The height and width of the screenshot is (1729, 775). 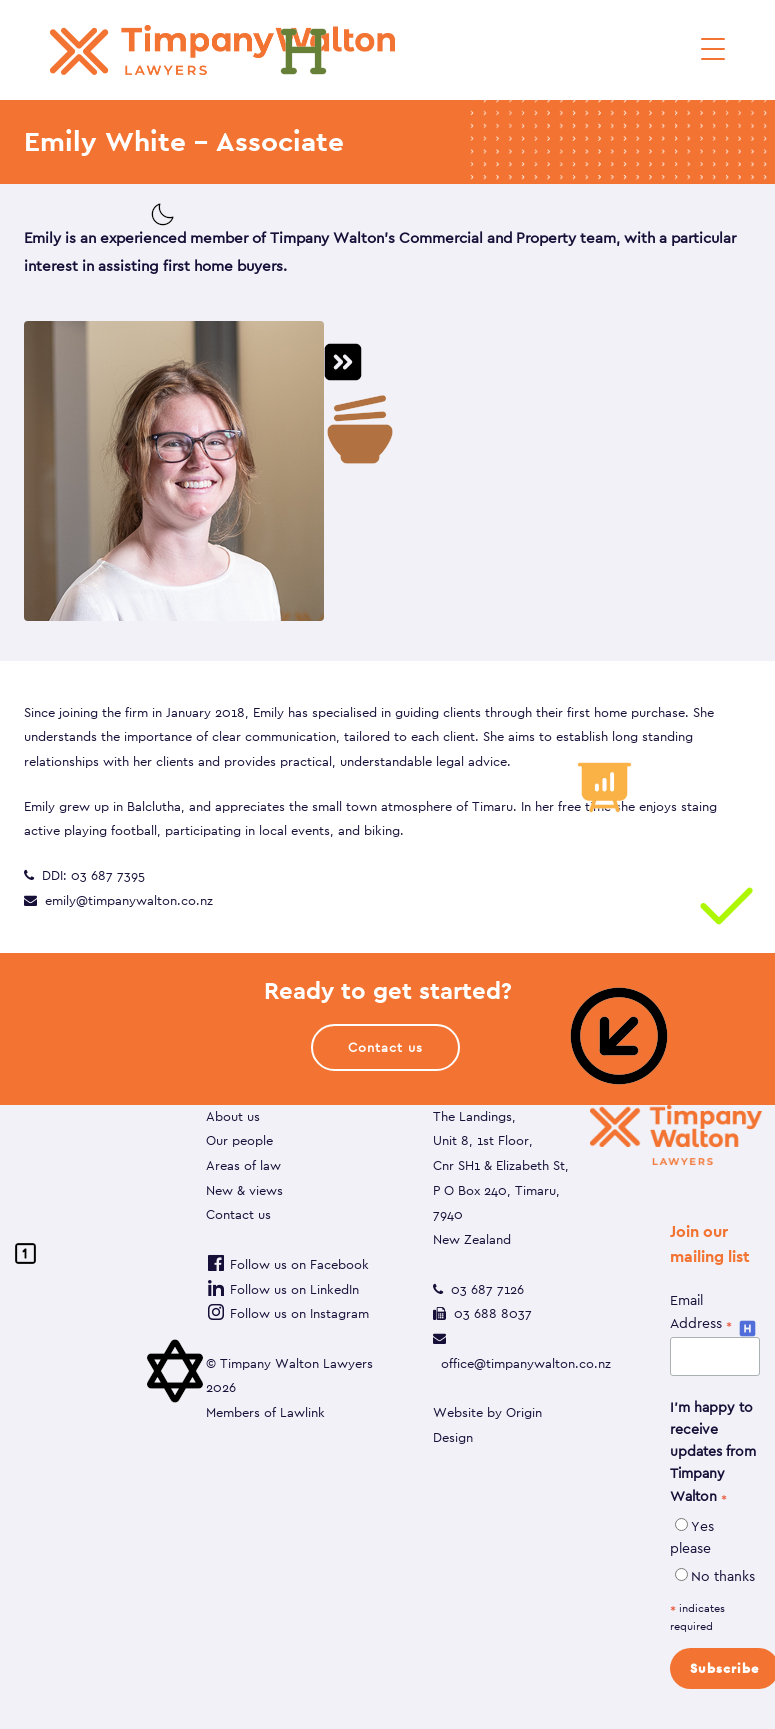 I want to click on toggle dark mode or night theme, so click(x=162, y=215).